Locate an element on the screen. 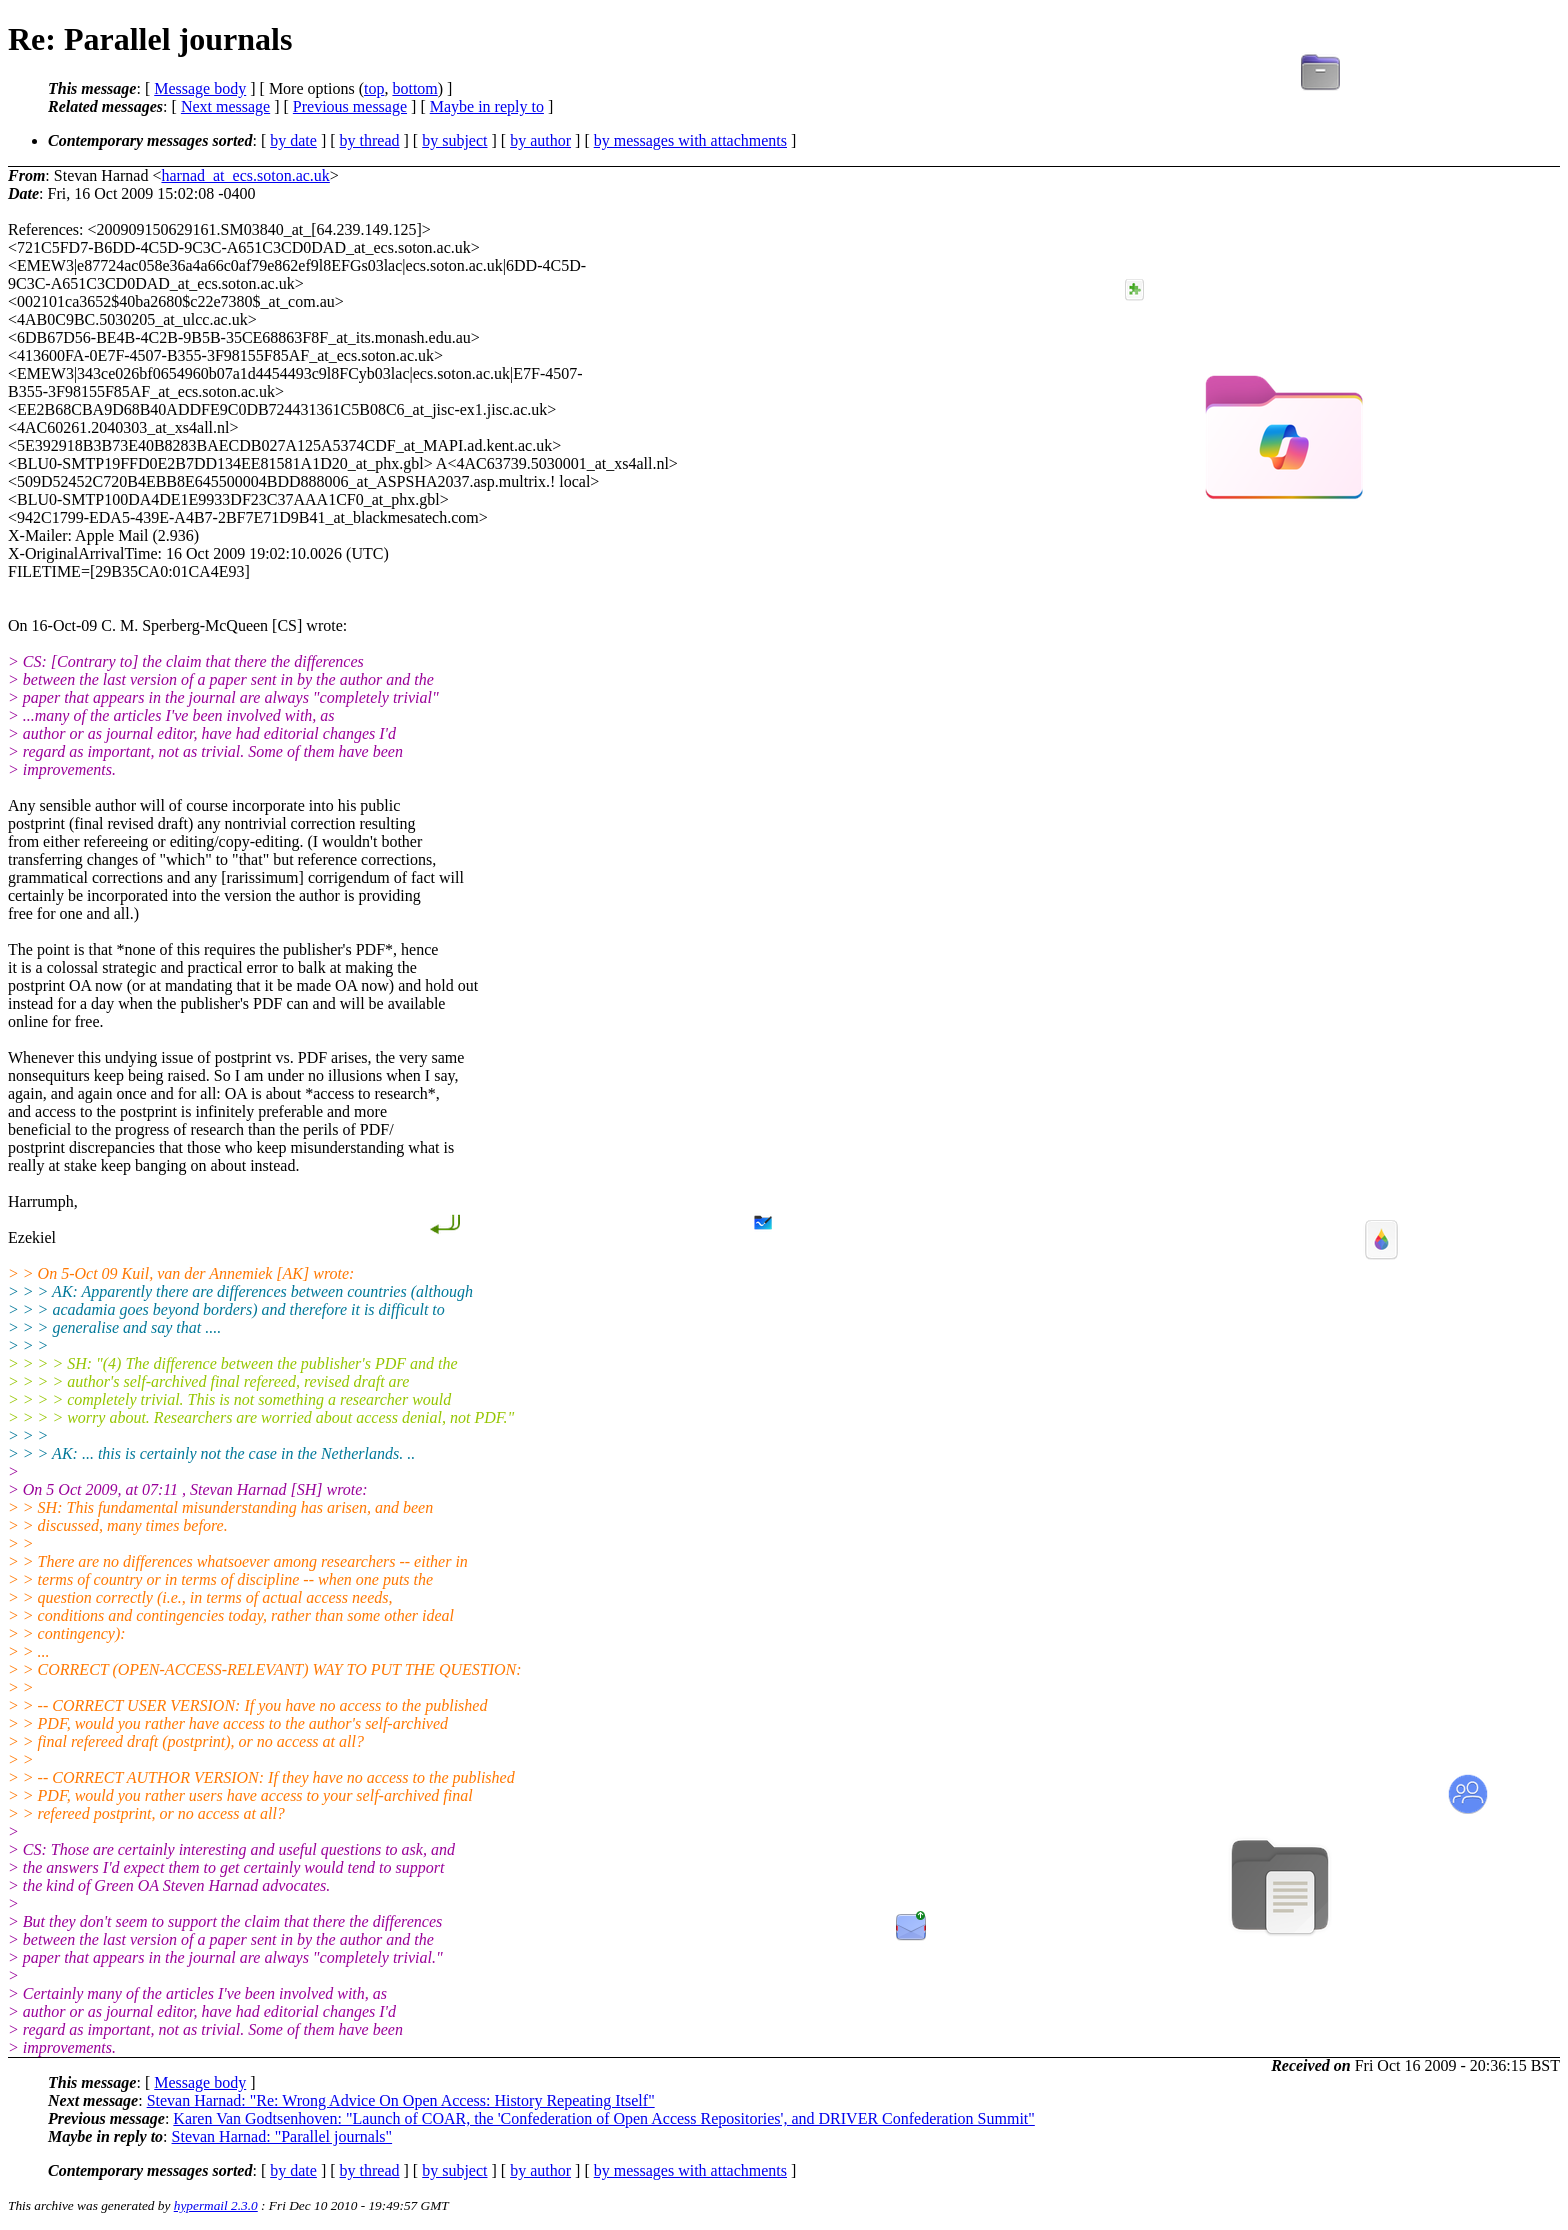 The height and width of the screenshot is (2230, 1568). install a browser extension or add-on is located at coordinates (1134, 289).